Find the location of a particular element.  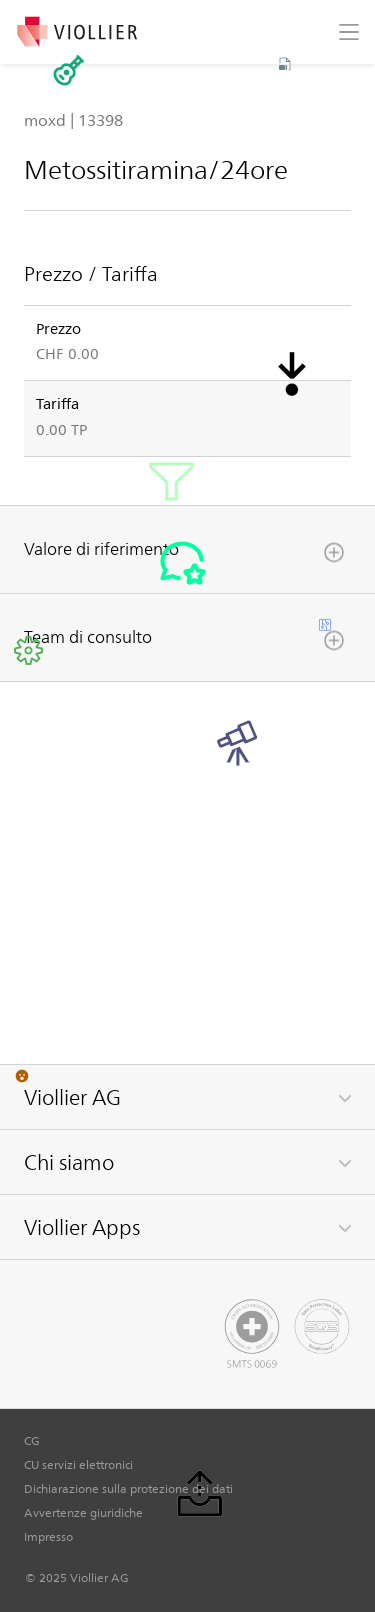

open settings or preferences is located at coordinates (28, 650).